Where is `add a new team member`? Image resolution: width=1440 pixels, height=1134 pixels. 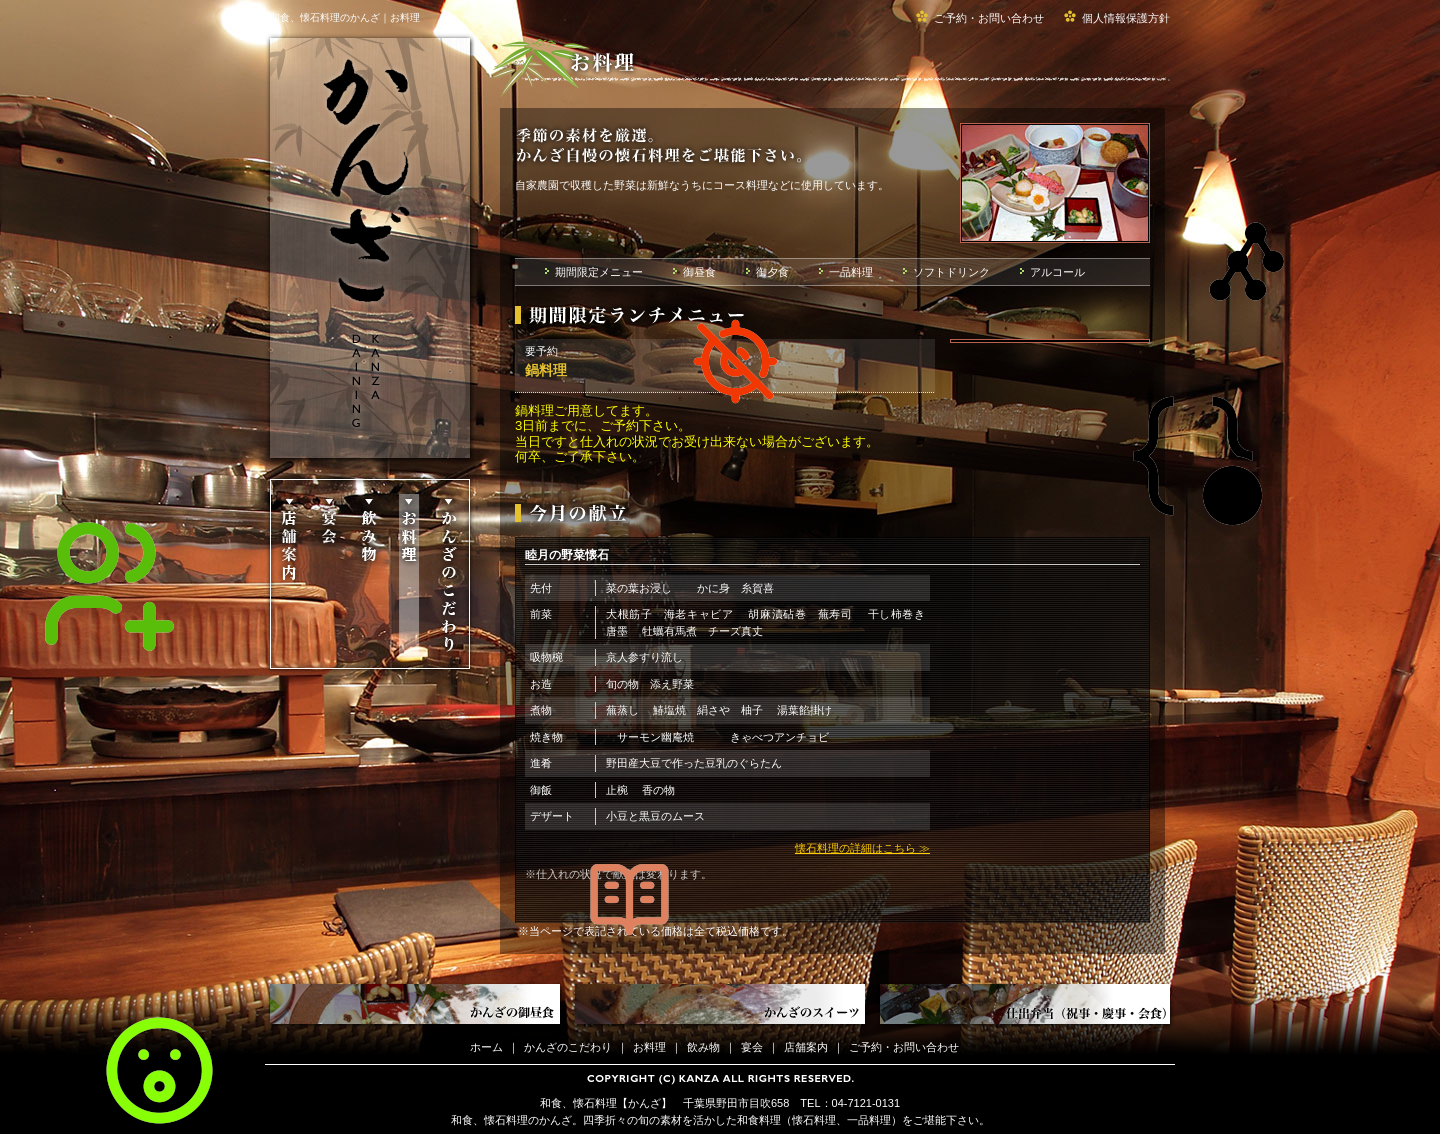 add a new team member is located at coordinates (106, 583).